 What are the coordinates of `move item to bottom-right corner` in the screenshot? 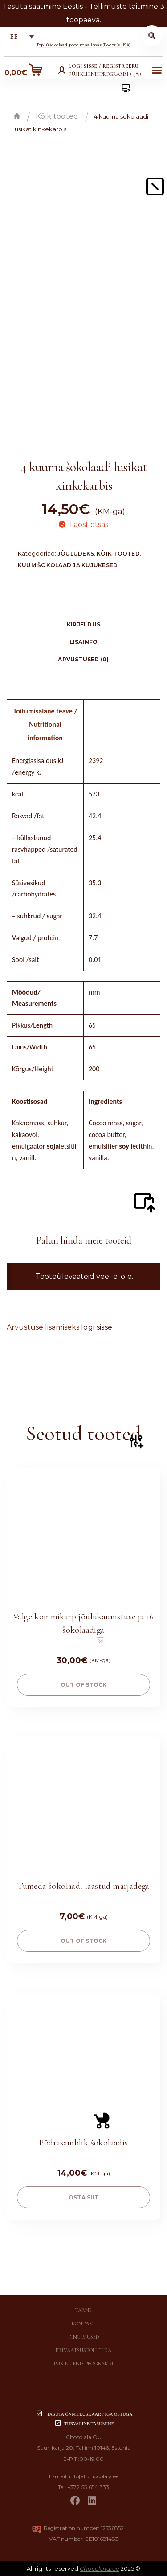 It's located at (100, 1640).